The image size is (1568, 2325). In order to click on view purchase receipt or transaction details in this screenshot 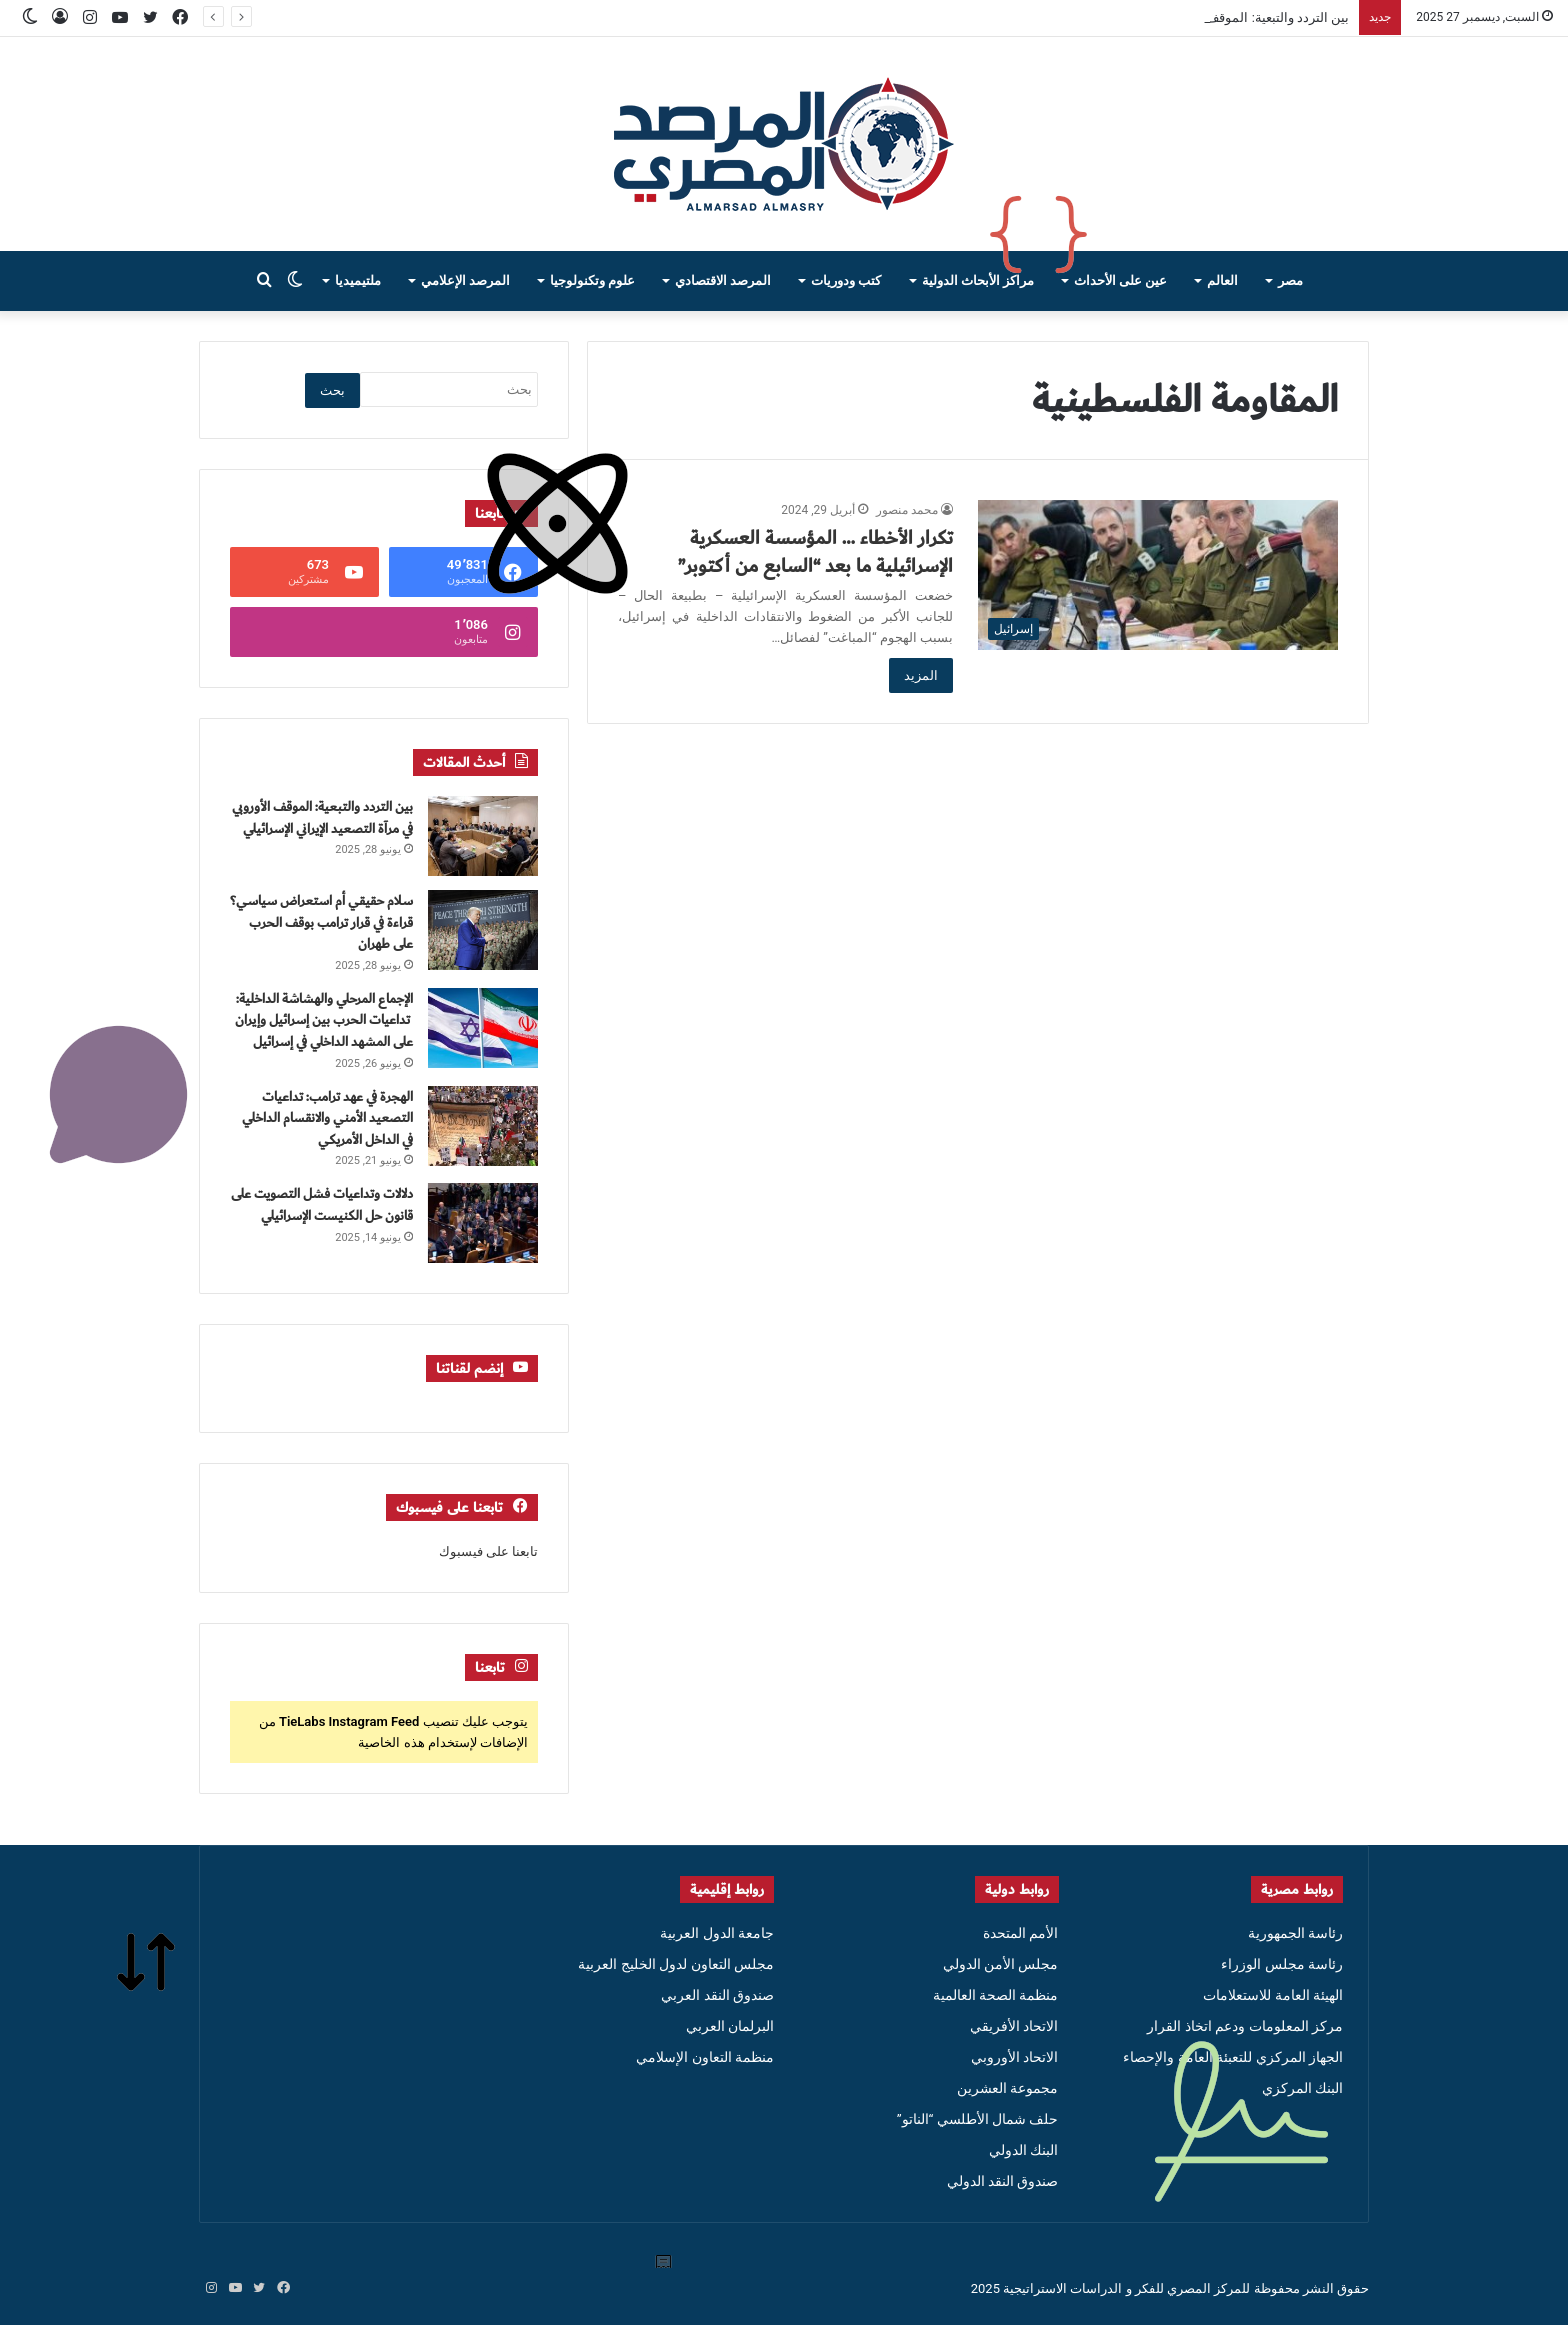, I will do `click(663, 2261)`.